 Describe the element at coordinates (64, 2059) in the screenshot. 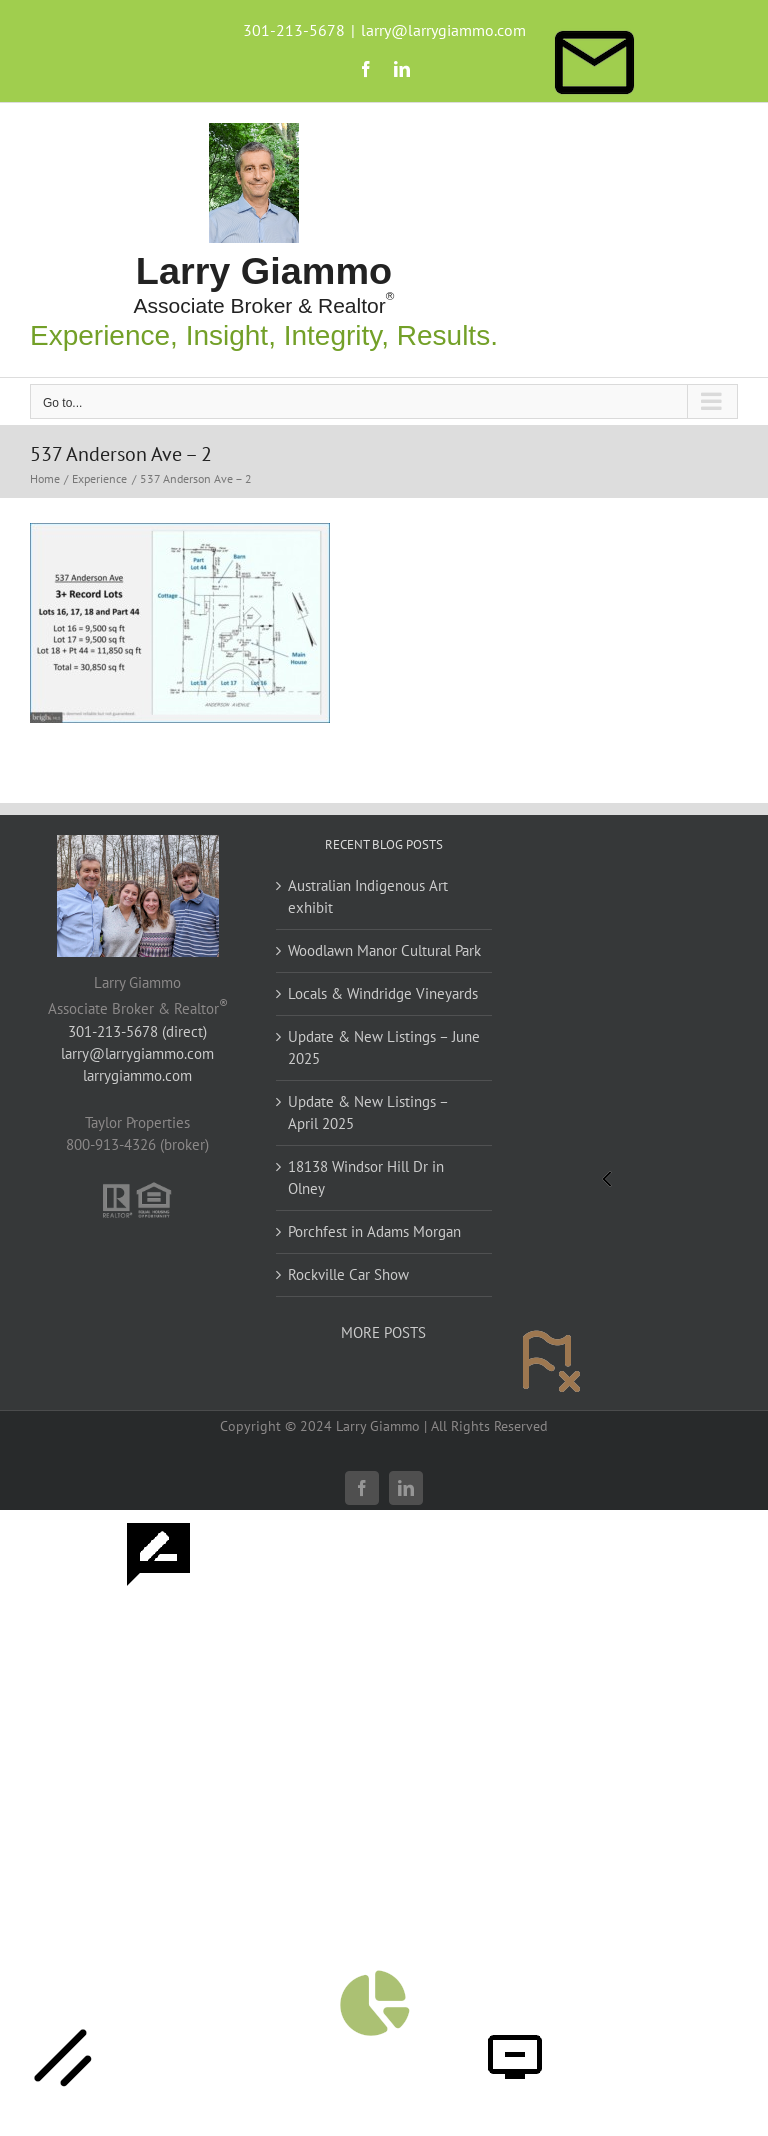

I see `indicates loading or processing status` at that location.